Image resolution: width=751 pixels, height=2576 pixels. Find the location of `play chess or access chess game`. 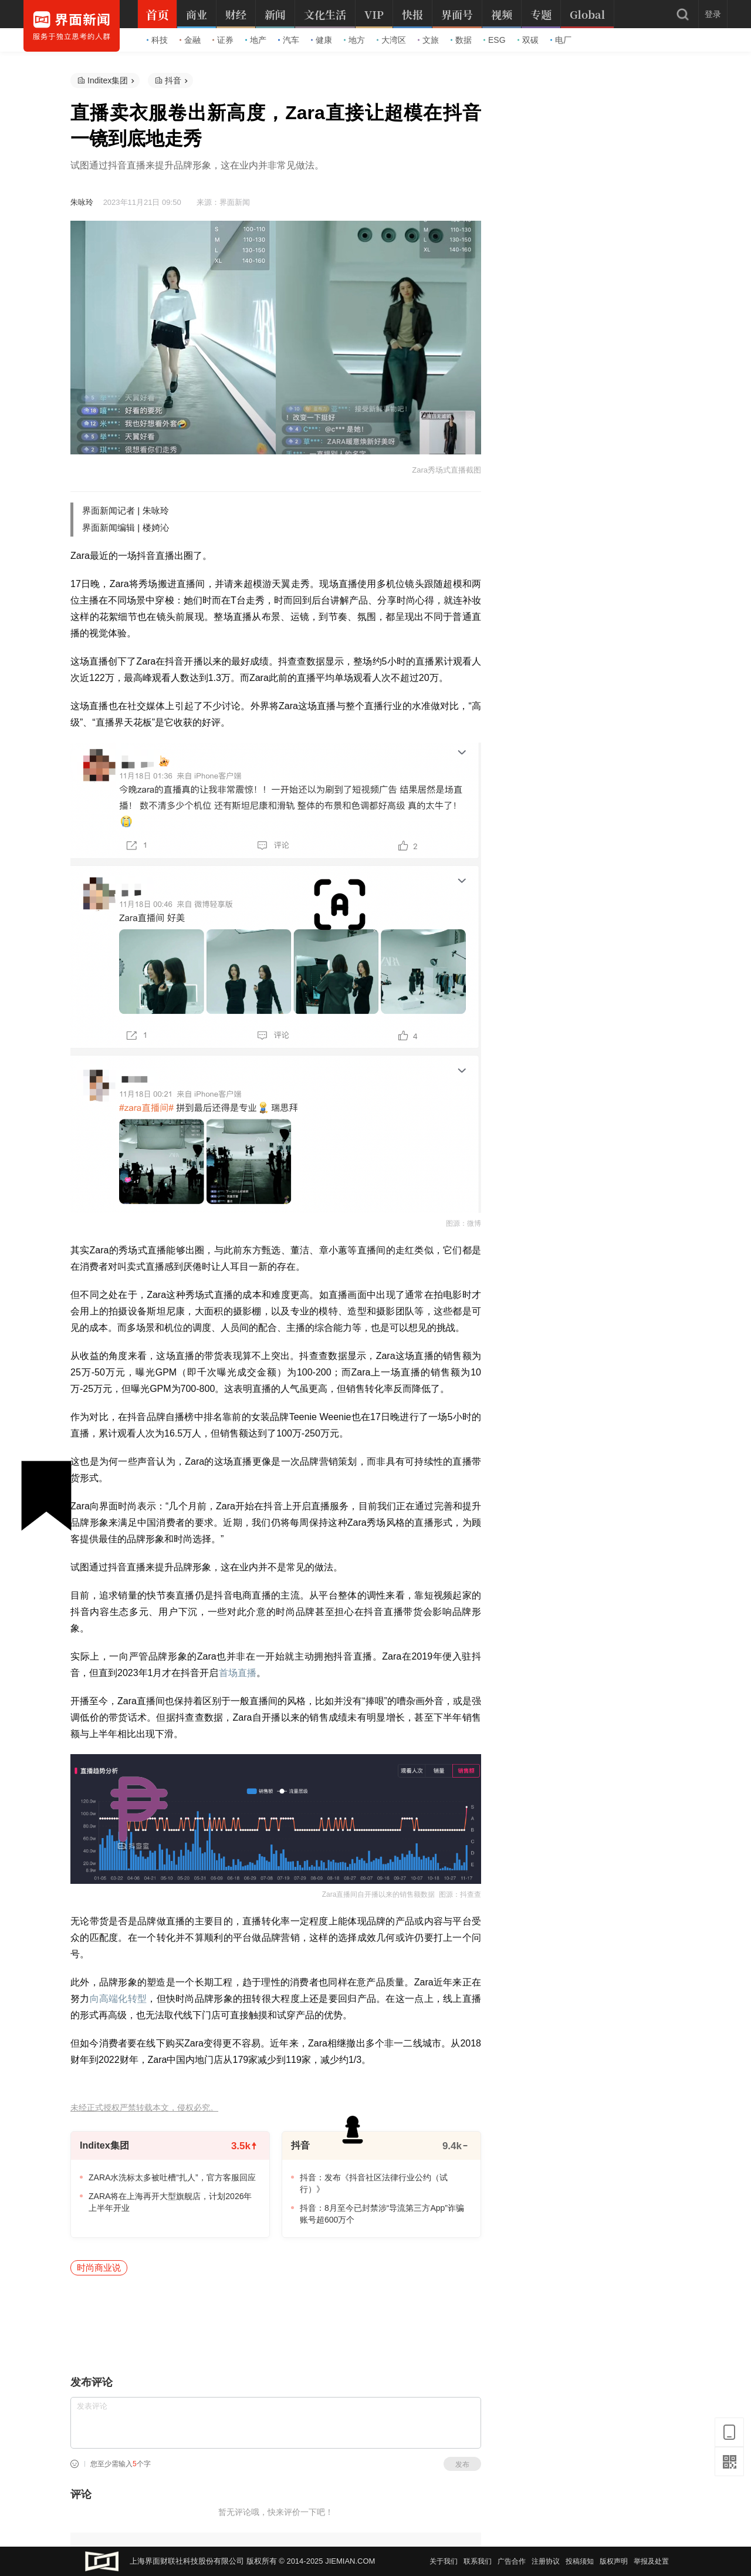

play chess or access chess game is located at coordinates (353, 2130).